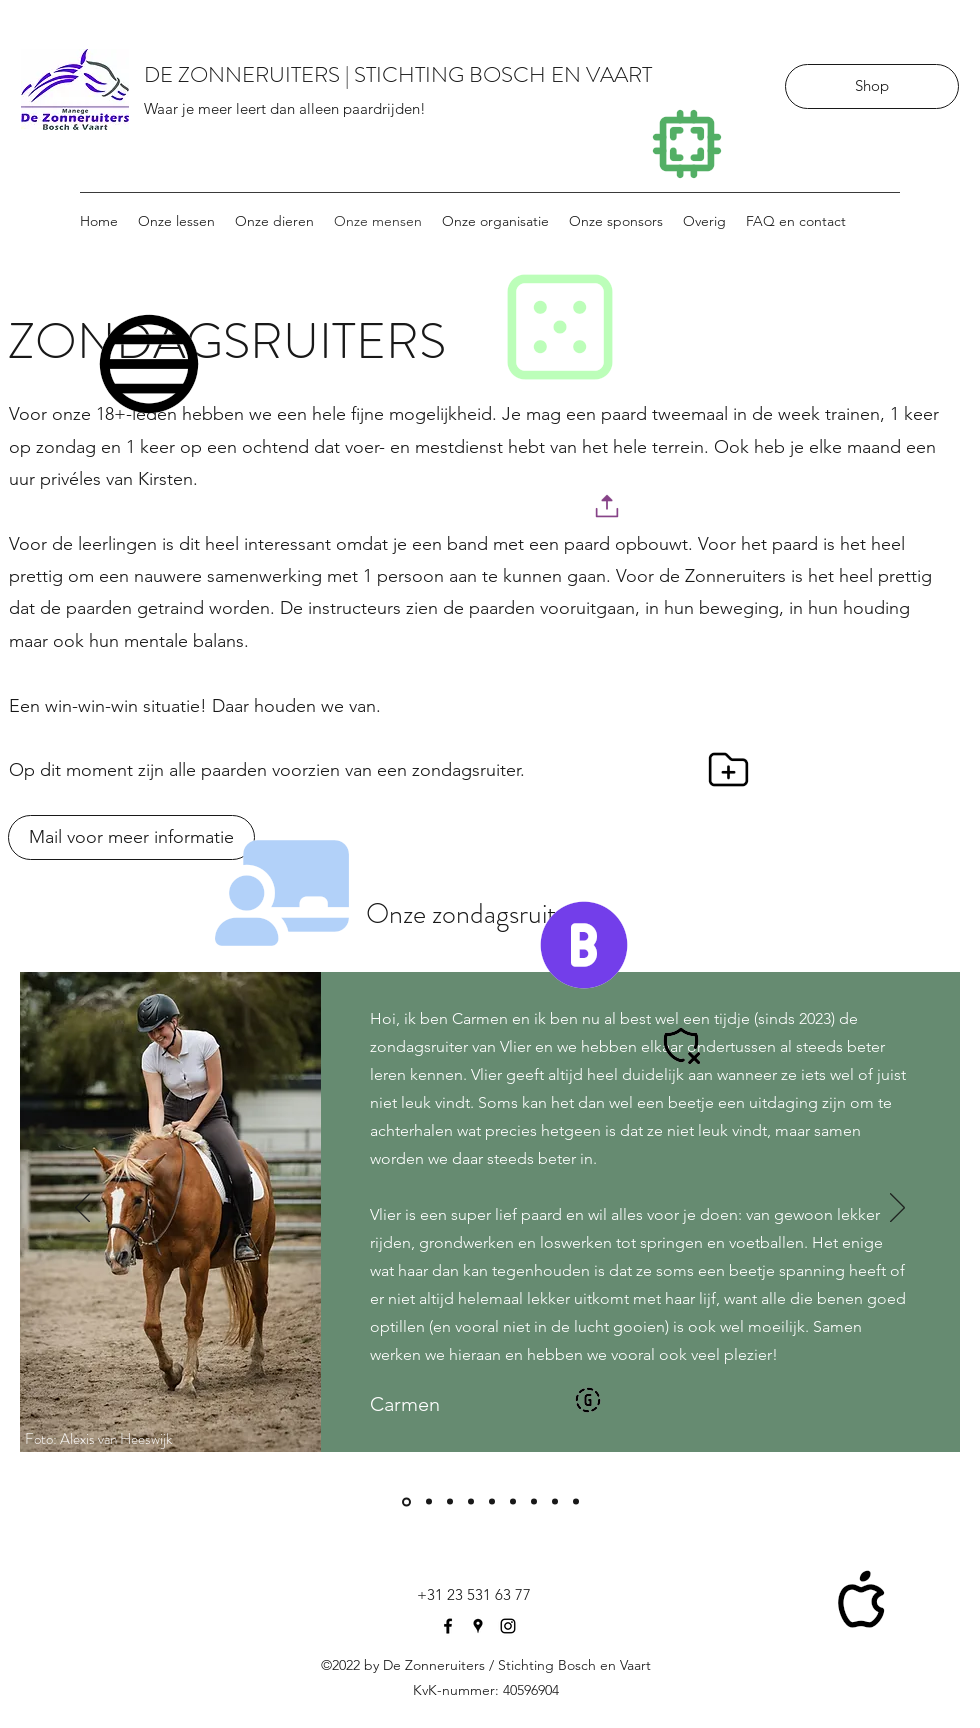  Describe the element at coordinates (588, 1400) in the screenshot. I see `indicates a pending or in-progress Google connection` at that location.